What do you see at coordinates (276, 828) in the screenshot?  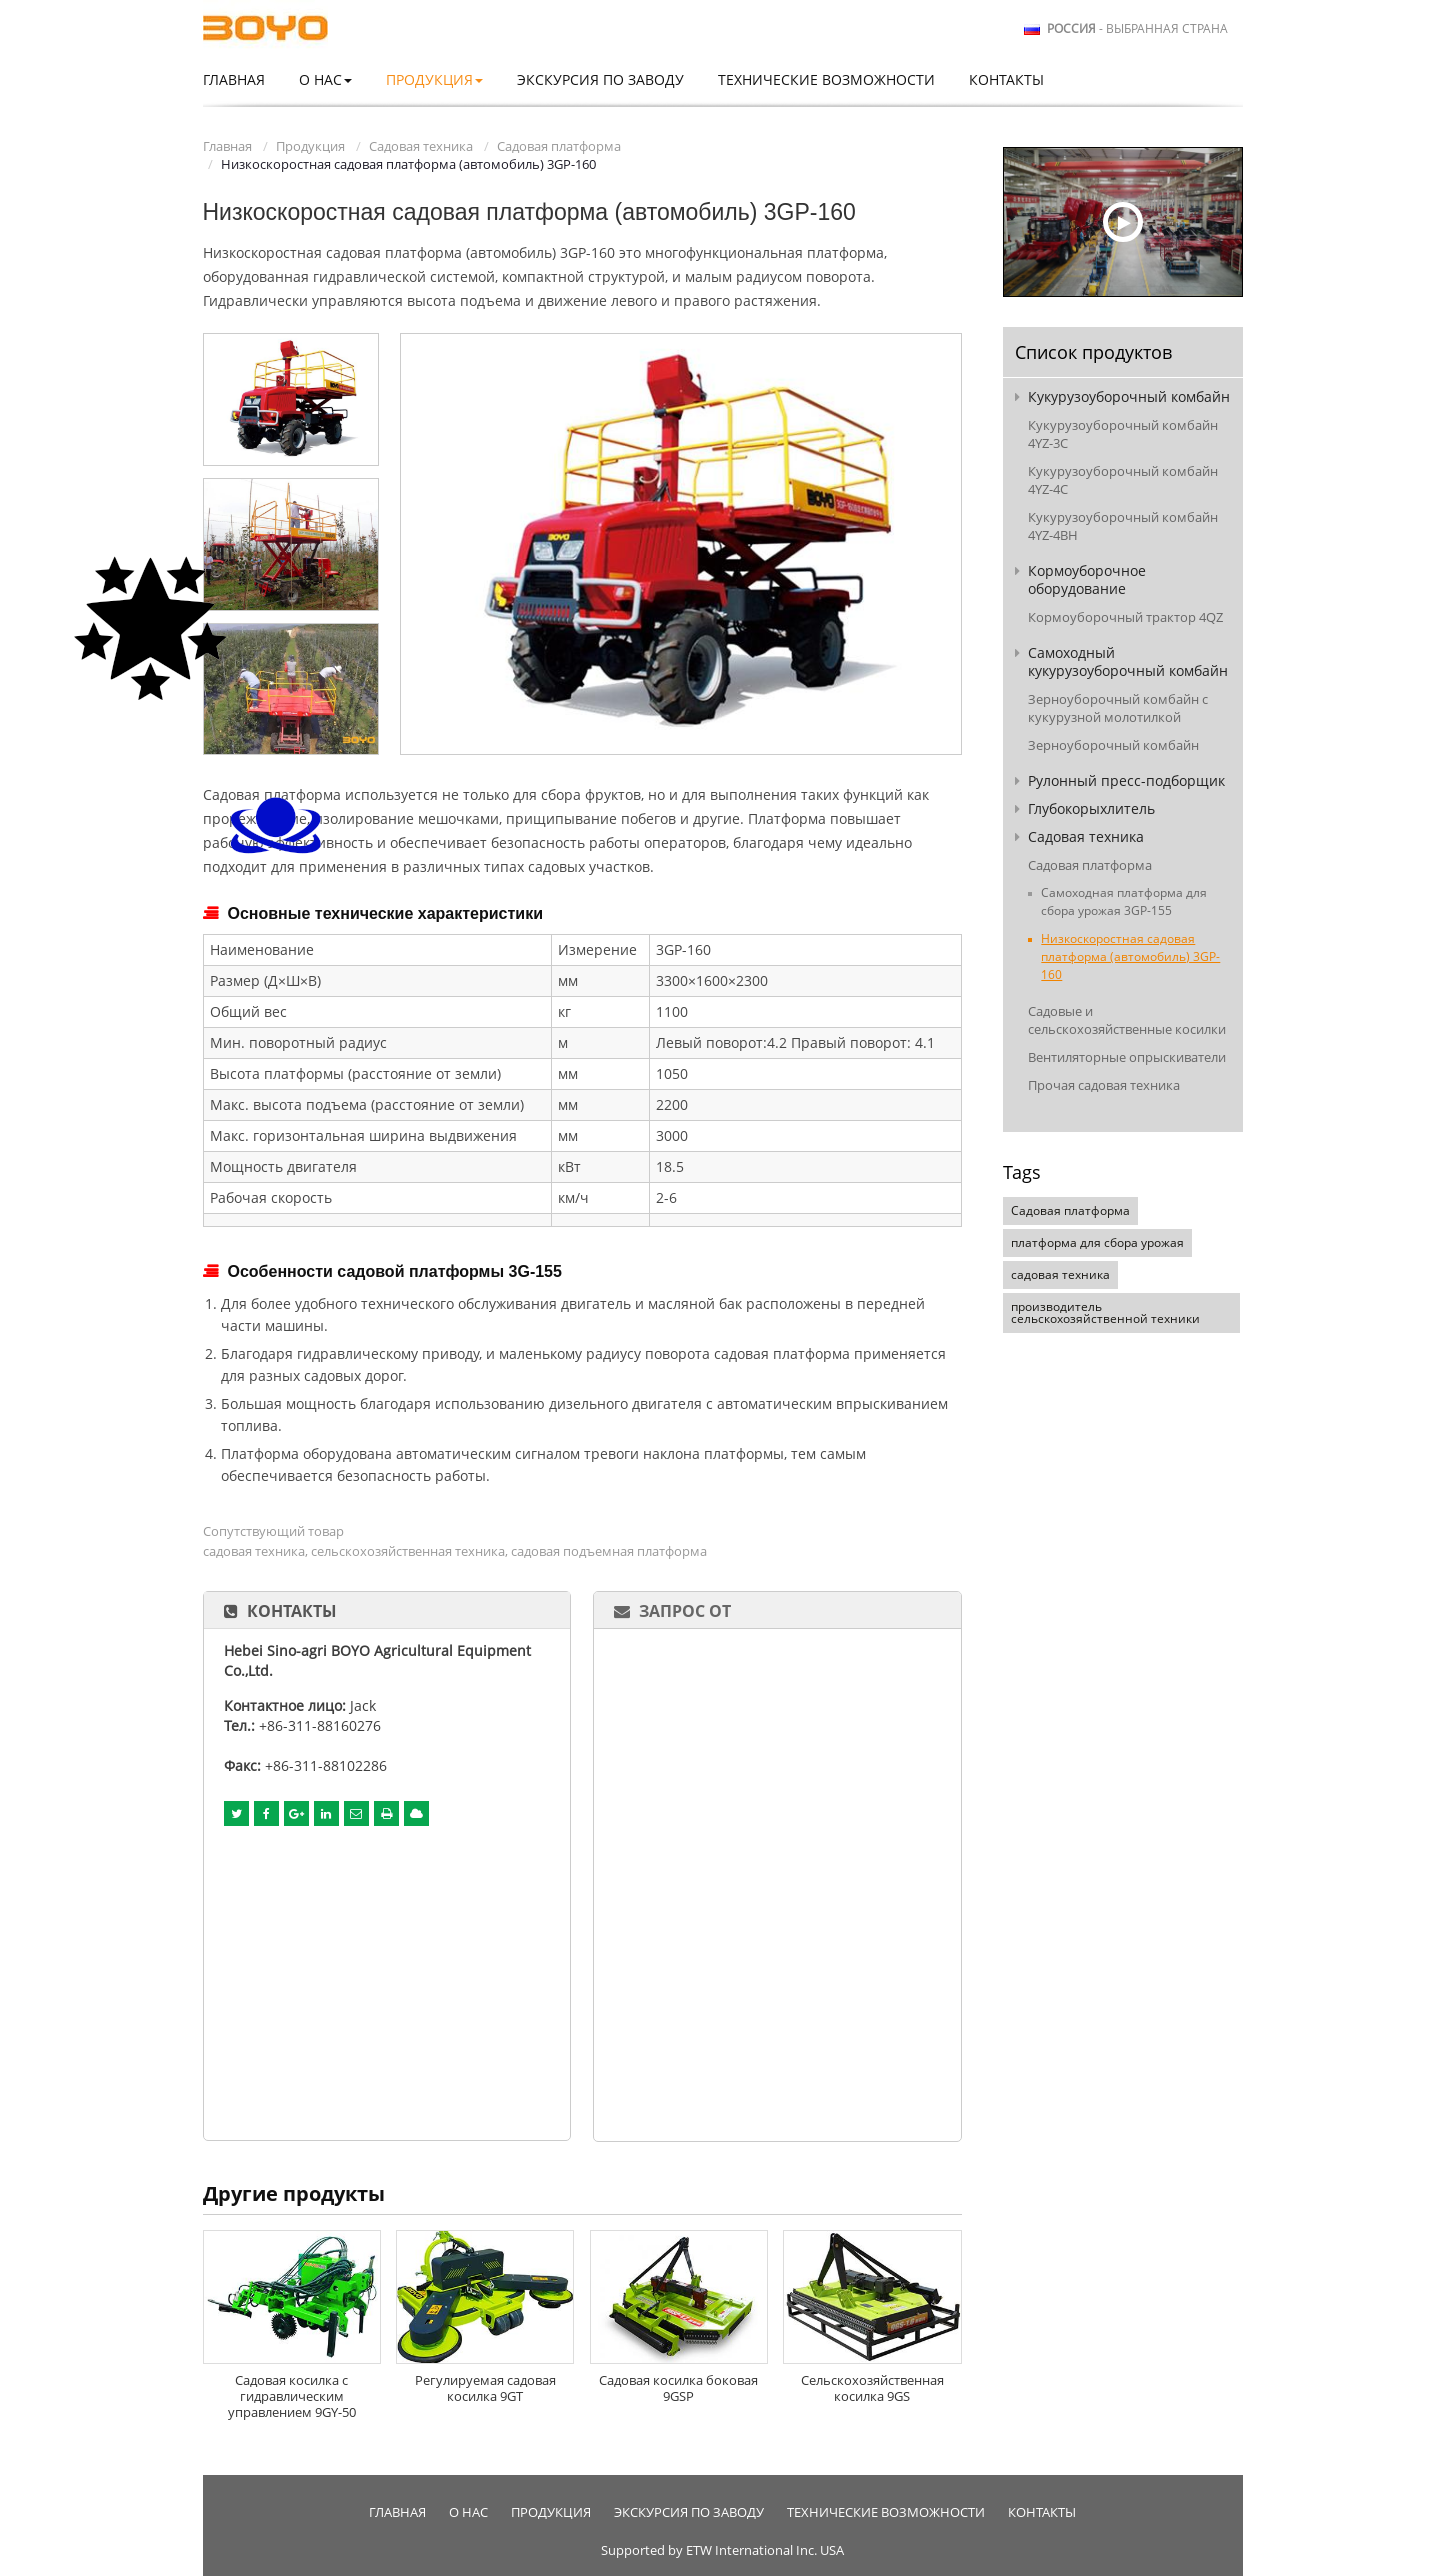 I see `represents a planet or celestial body in a space game` at bounding box center [276, 828].